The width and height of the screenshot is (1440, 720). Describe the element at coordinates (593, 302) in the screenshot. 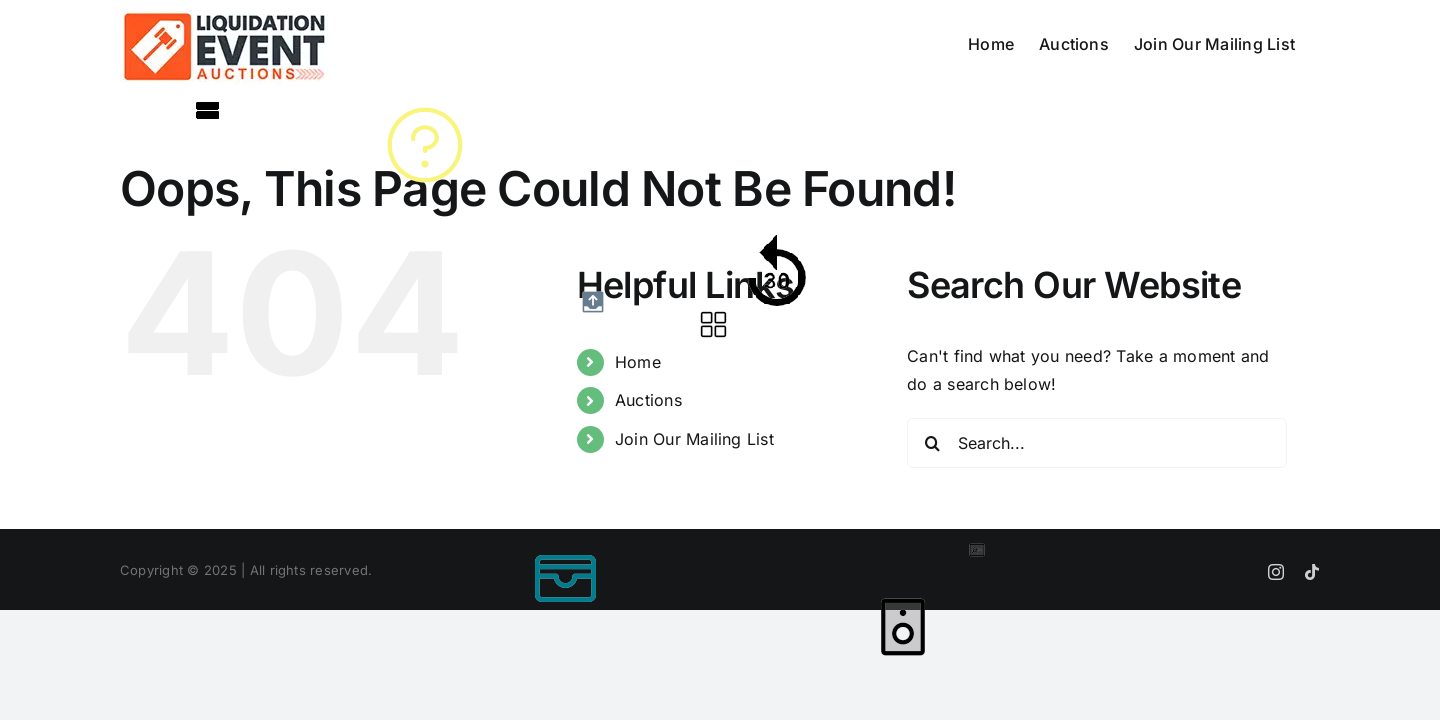

I see `upload file to inbox or tray` at that location.